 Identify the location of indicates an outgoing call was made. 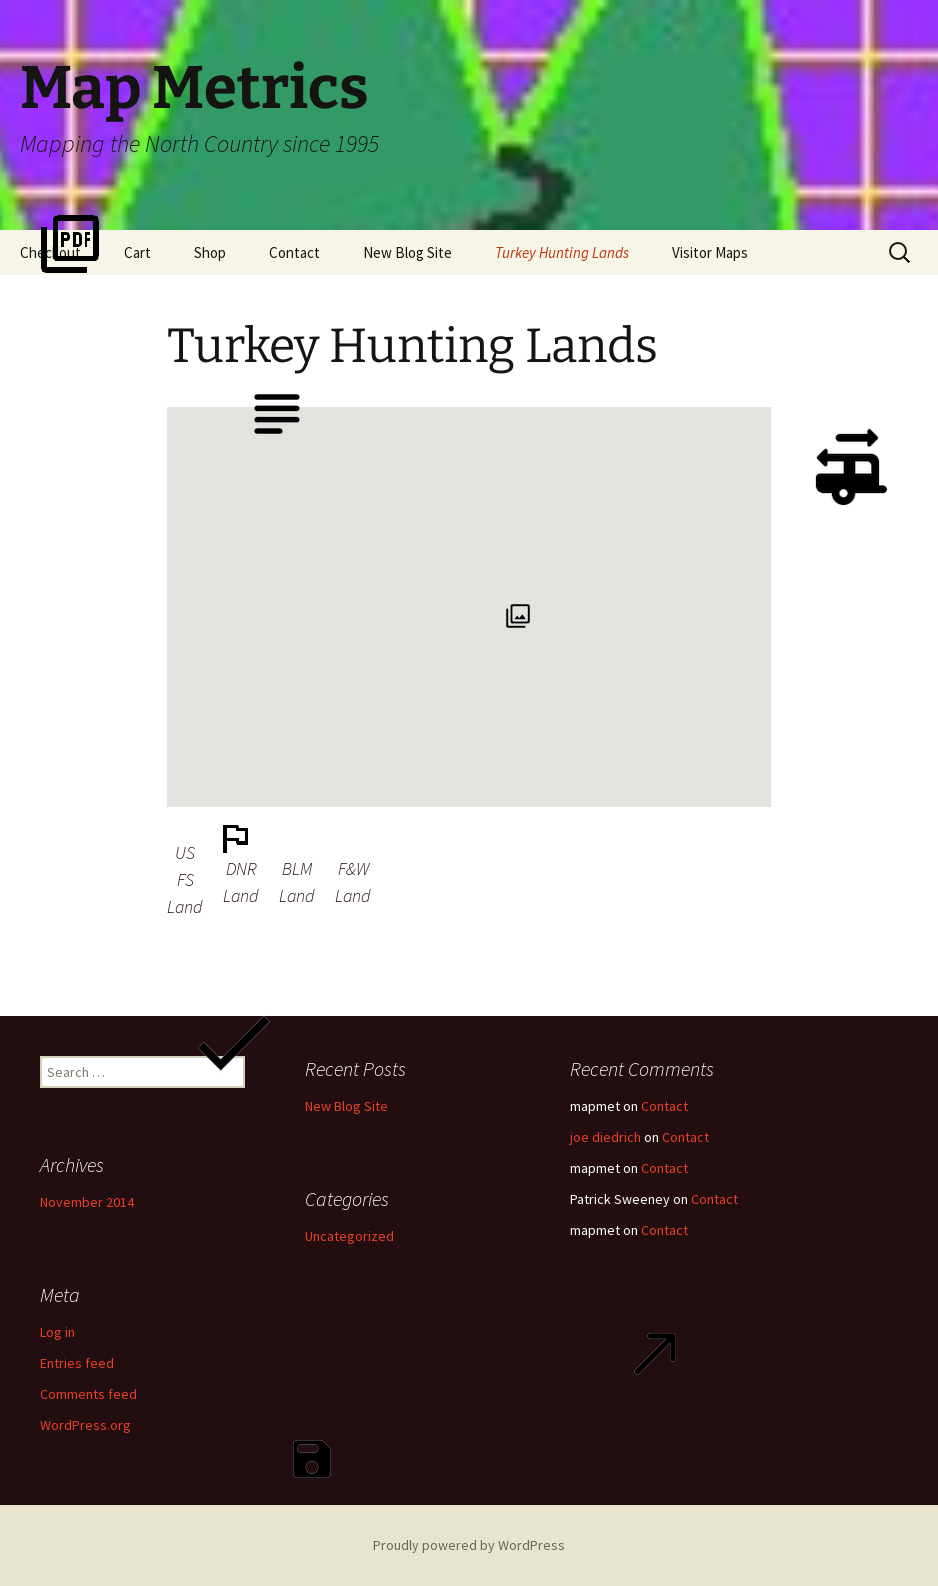
(656, 1353).